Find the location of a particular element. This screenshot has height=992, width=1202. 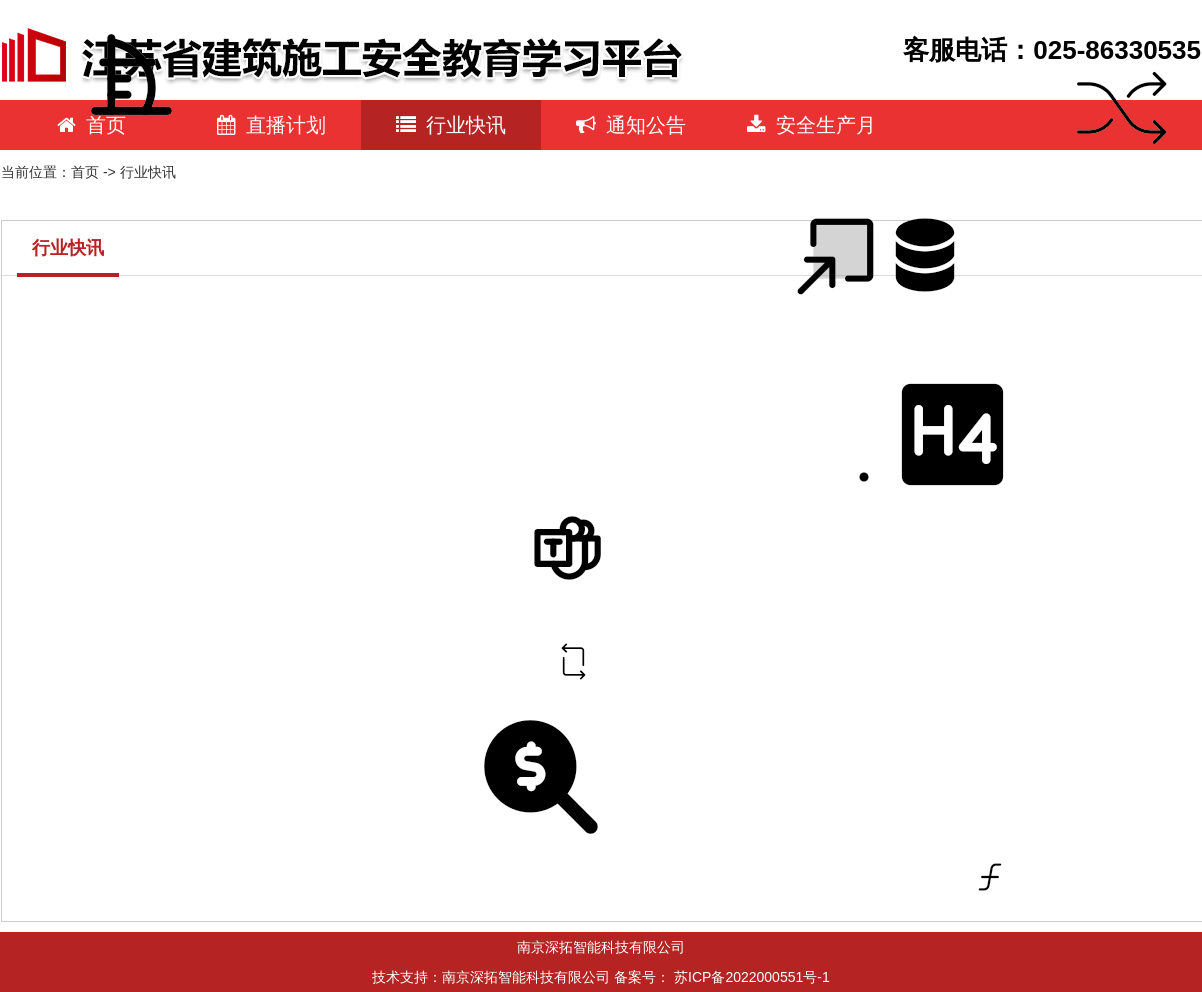

access server settings or configuration is located at coordinates (925, 255).